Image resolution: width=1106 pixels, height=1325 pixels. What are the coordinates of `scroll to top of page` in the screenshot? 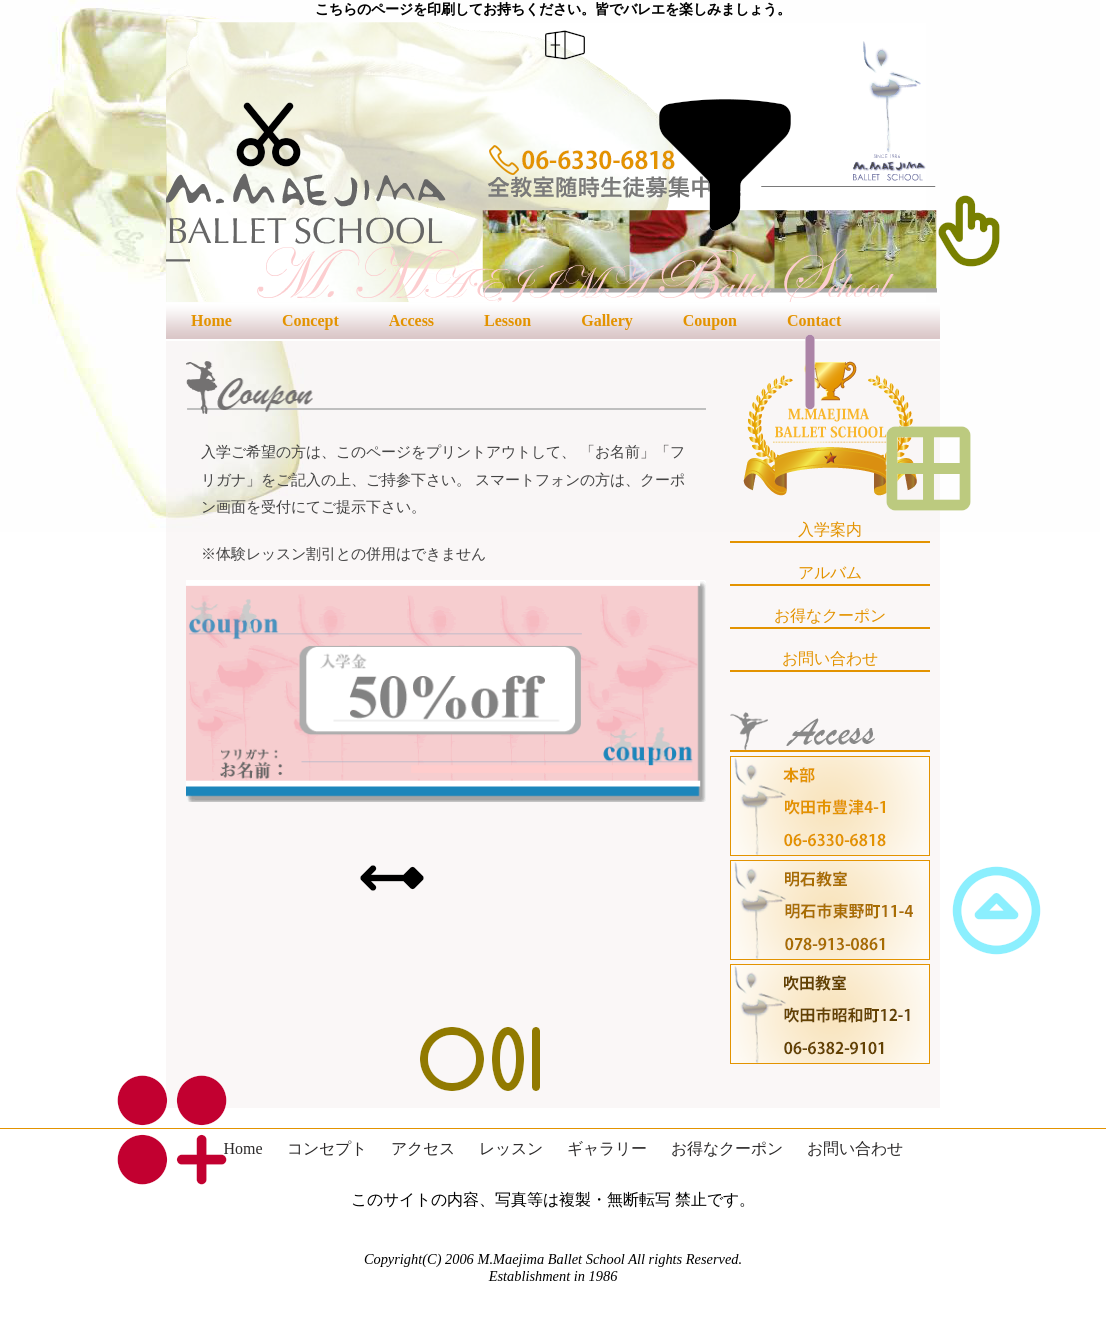 It's located at (996, 910).